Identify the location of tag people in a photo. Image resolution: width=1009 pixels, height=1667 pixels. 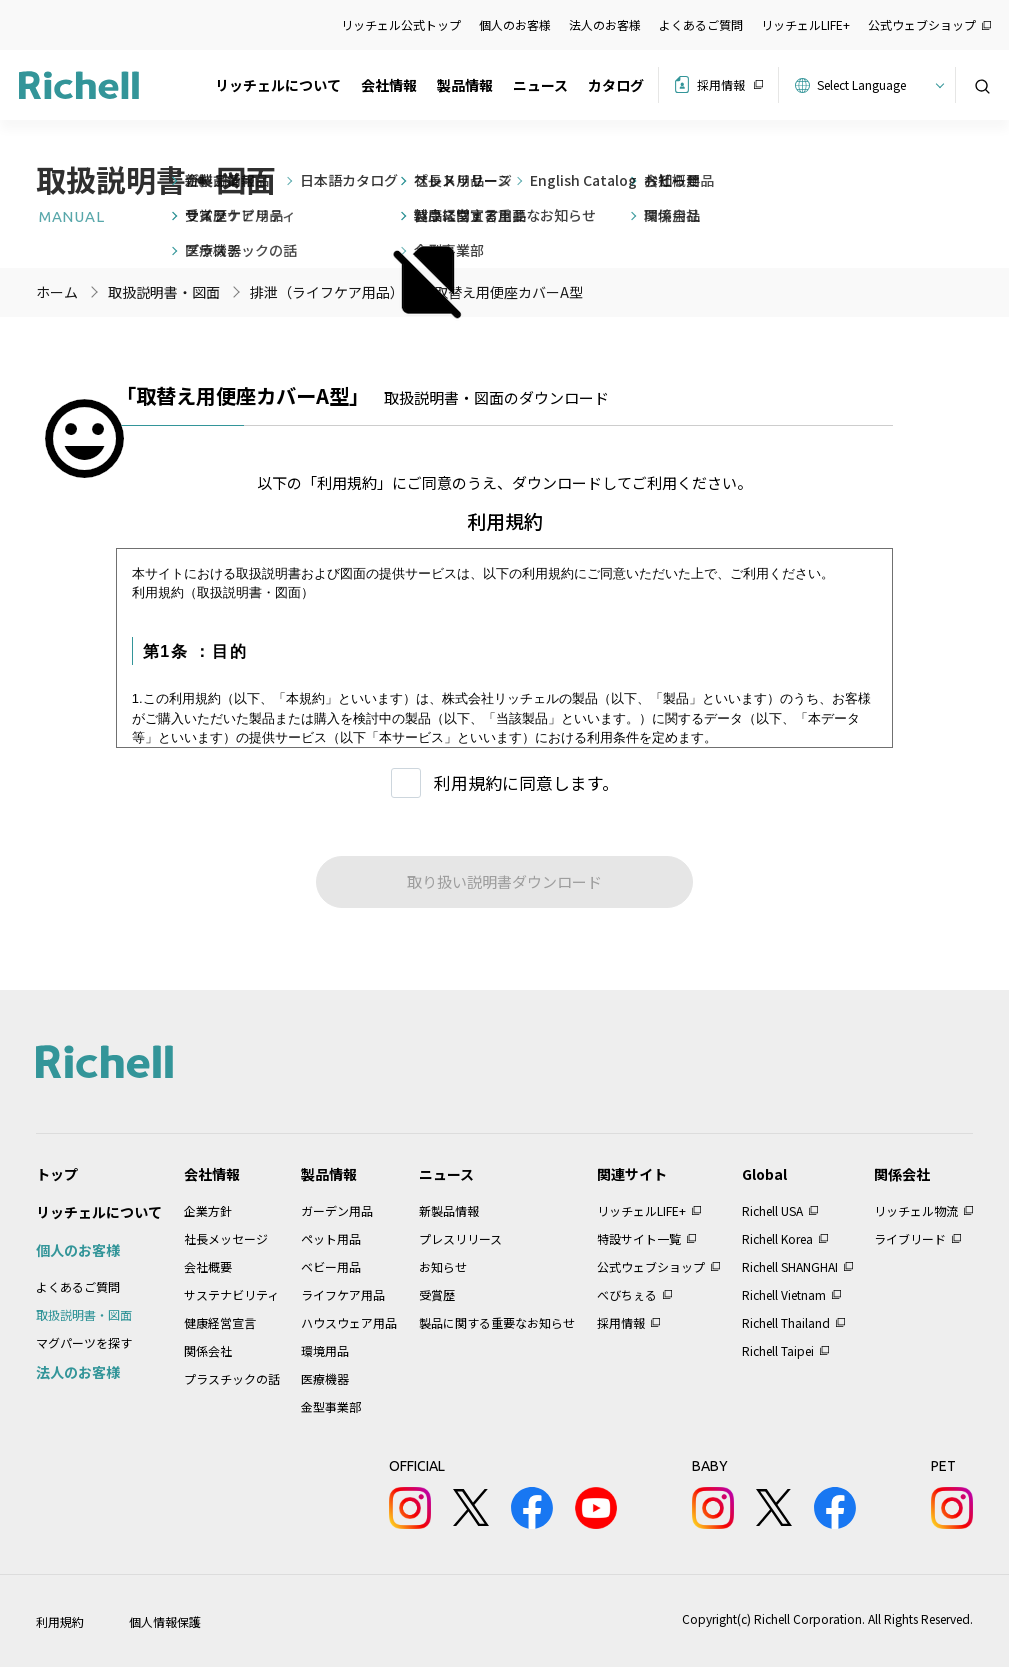
(84, 438).